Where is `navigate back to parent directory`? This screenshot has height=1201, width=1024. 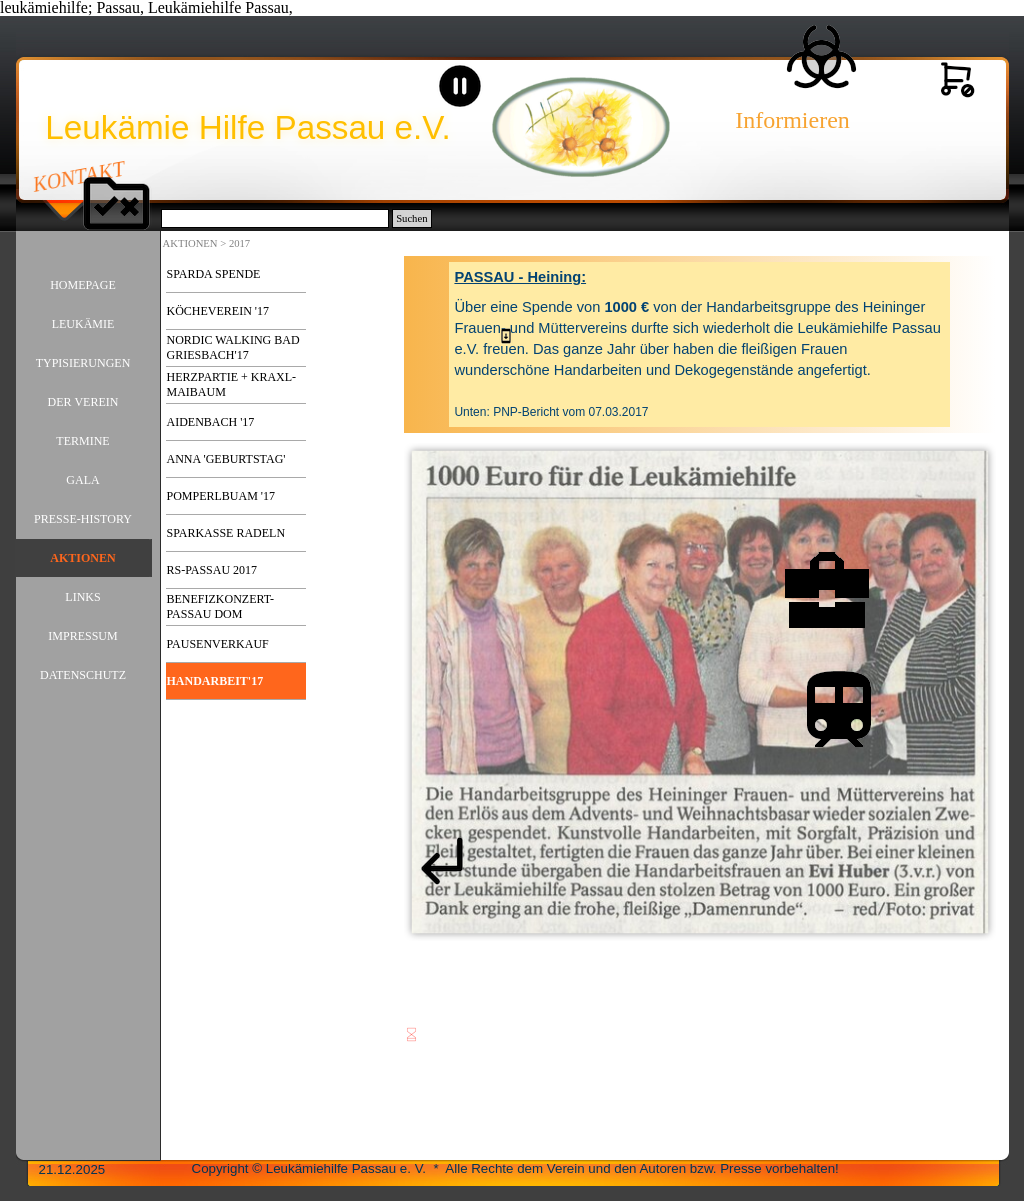 navigate back to parent directory is located at coordinates (440, 860).